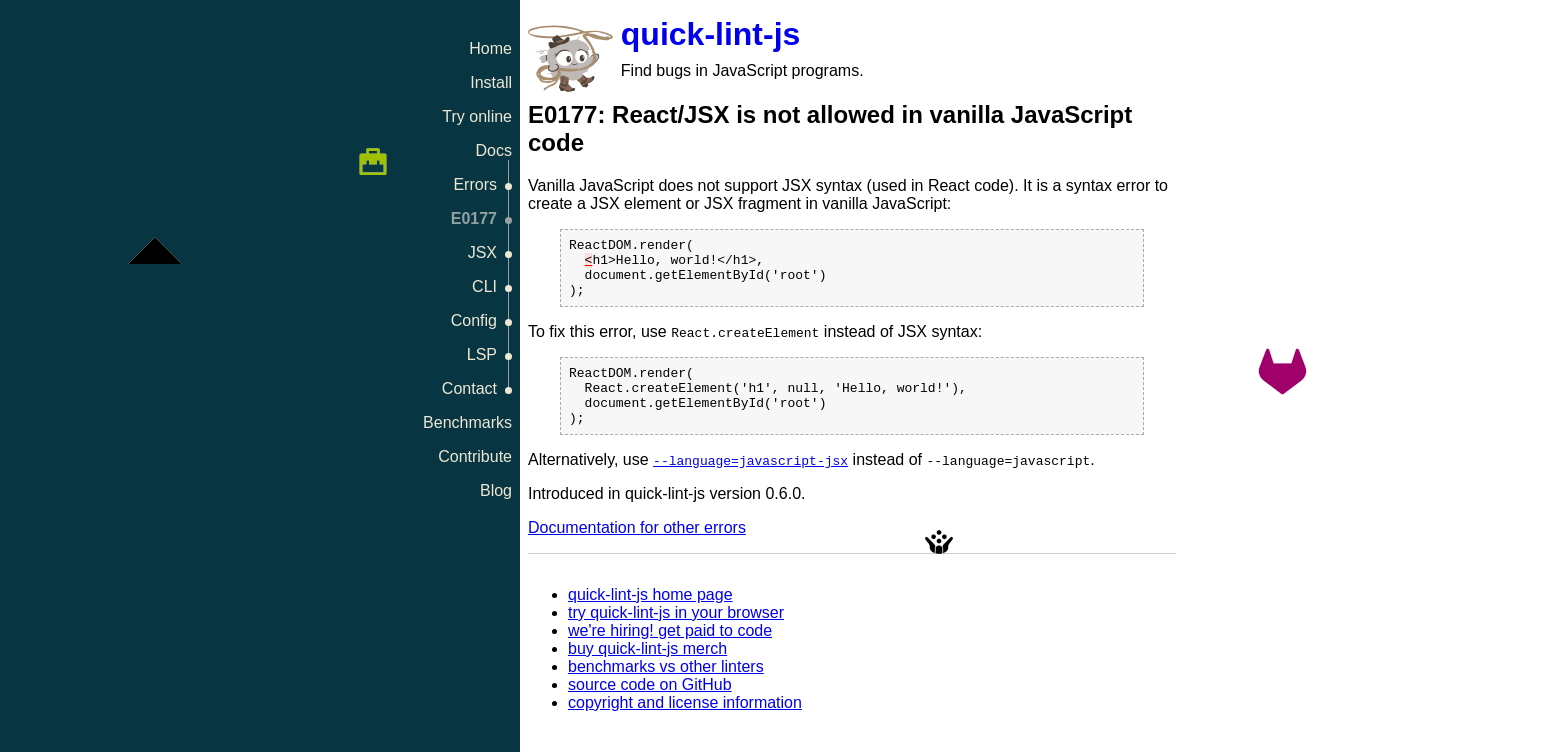 The width and height of the screenshot is (1568, 752). Describe the element at coordinates (155, 255) in the screenshot. I see `collapse an expanded section or menu` at that location.